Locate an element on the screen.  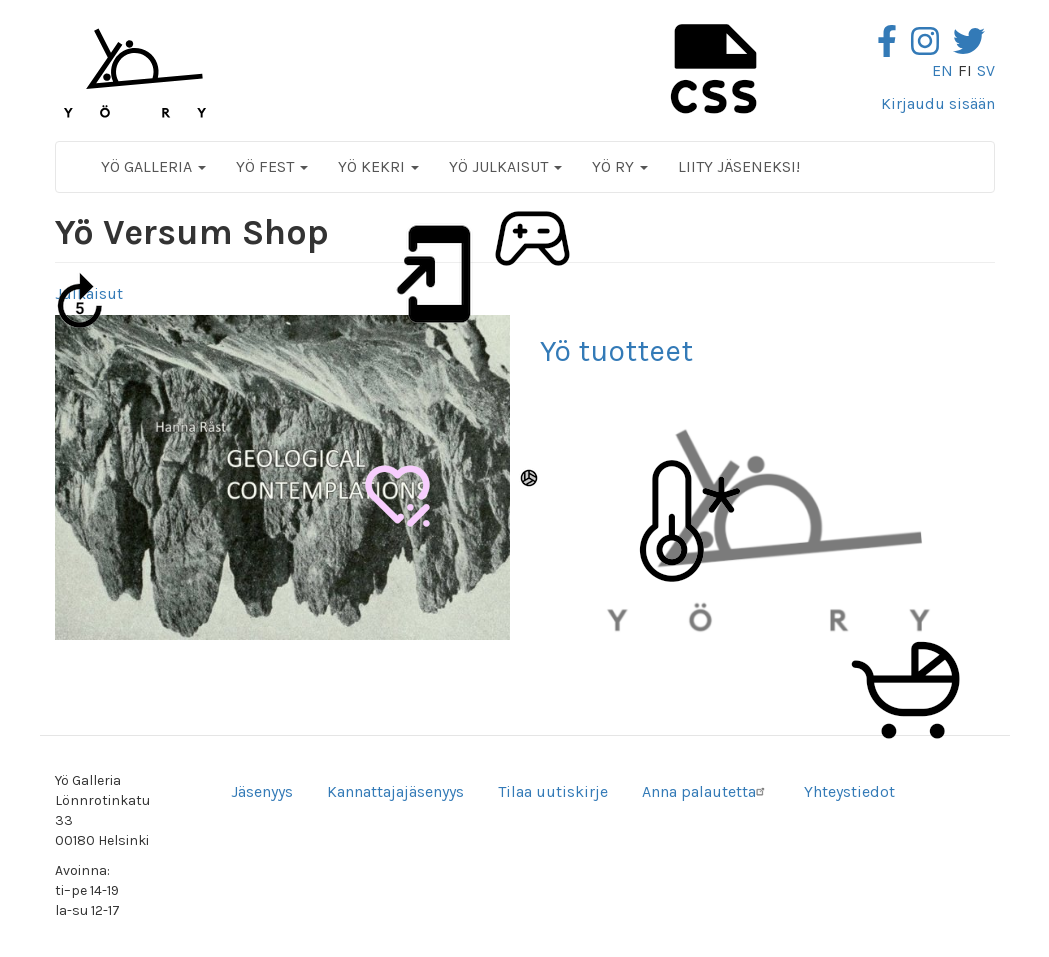
skip forward 5 seconds in media playback is located at coordinates (80, 303).